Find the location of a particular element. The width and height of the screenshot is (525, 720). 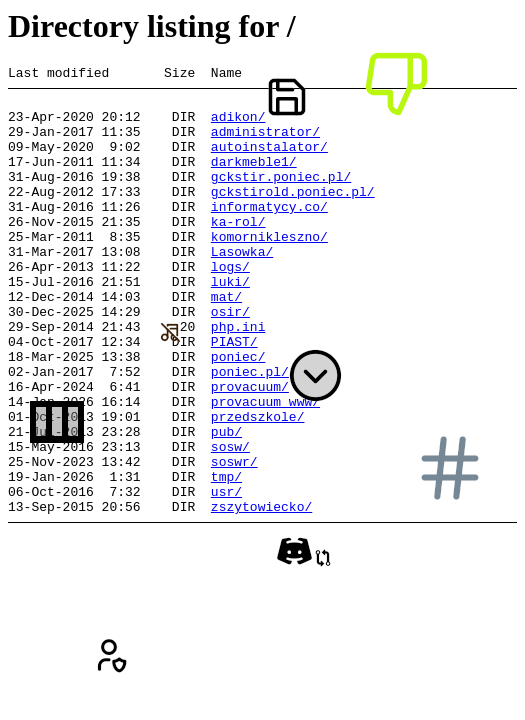

expand dropdown menu or content is located at coordinates (315, 375).